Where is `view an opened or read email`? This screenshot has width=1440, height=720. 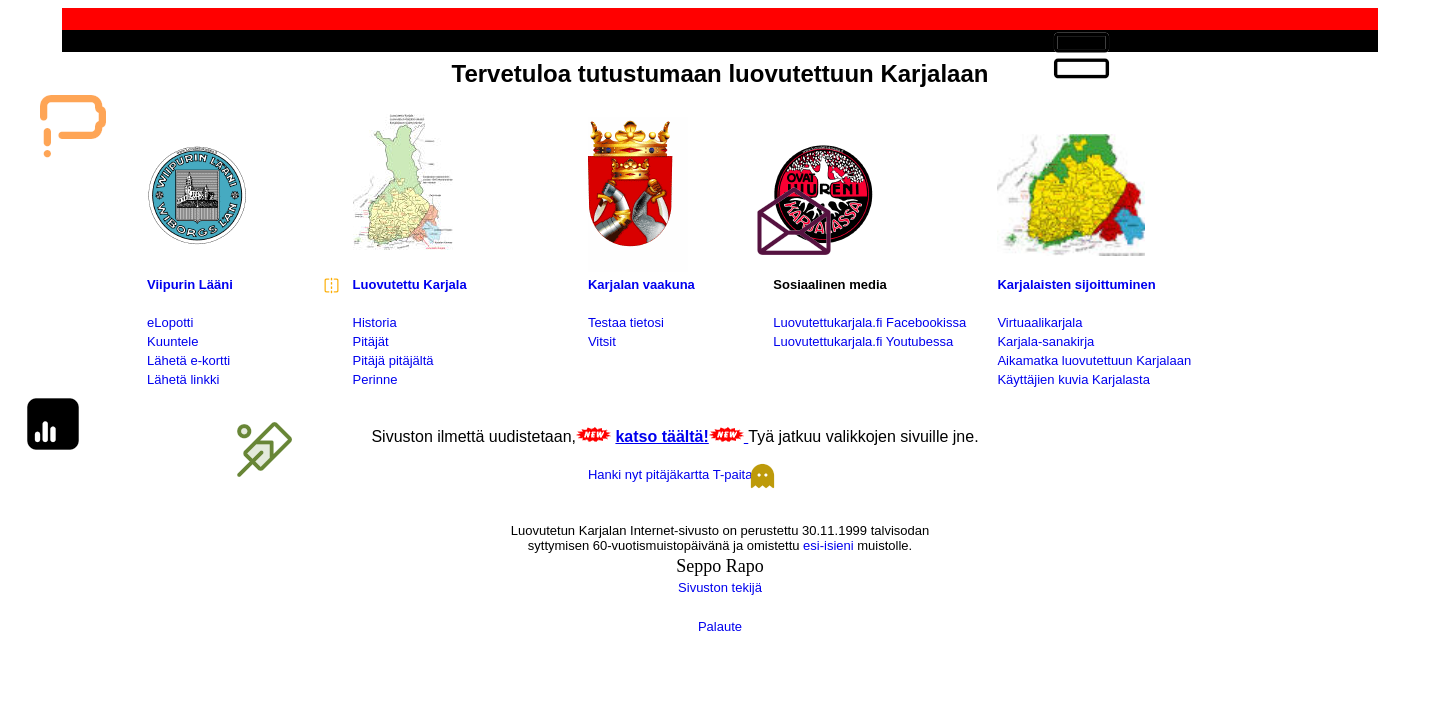
view an opened or read email is located at coordinates (794, 224).